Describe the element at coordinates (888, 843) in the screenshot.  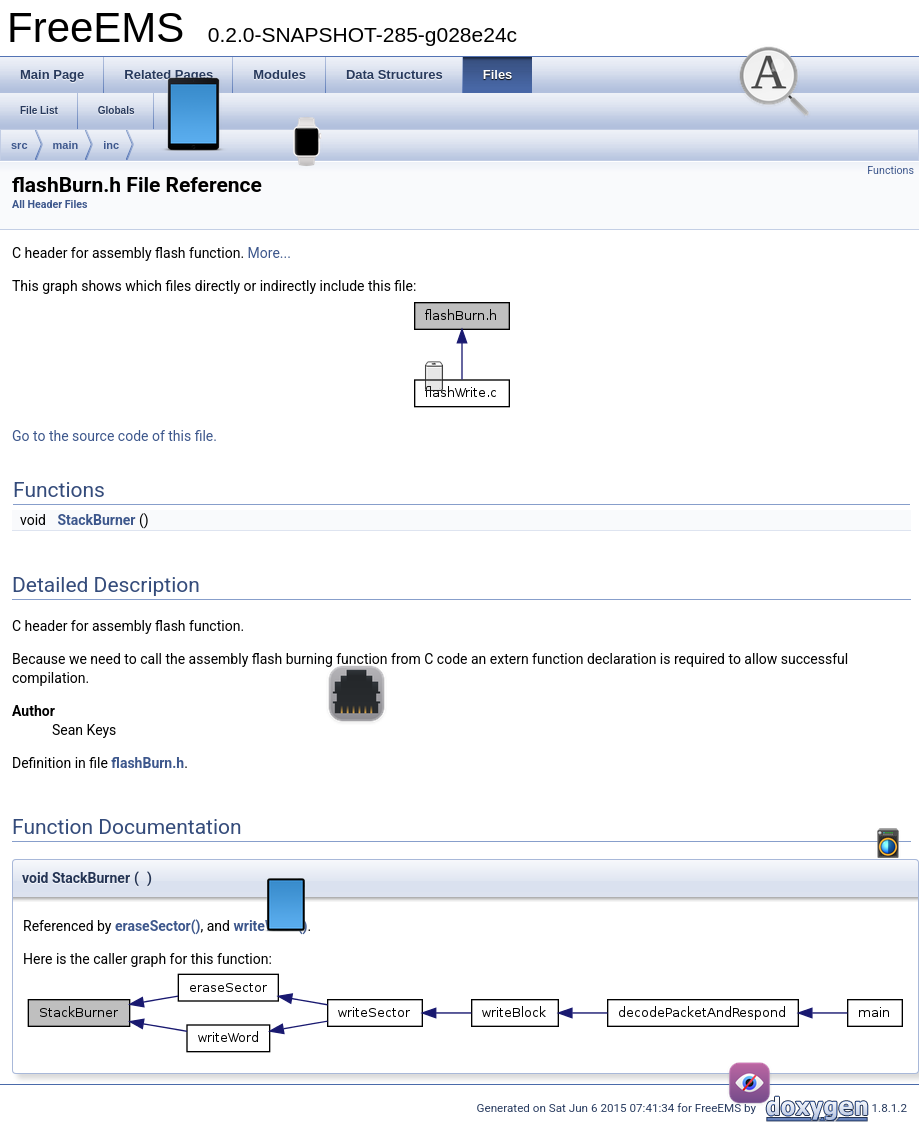
I see `access RAID storage configuration settings` at that location.